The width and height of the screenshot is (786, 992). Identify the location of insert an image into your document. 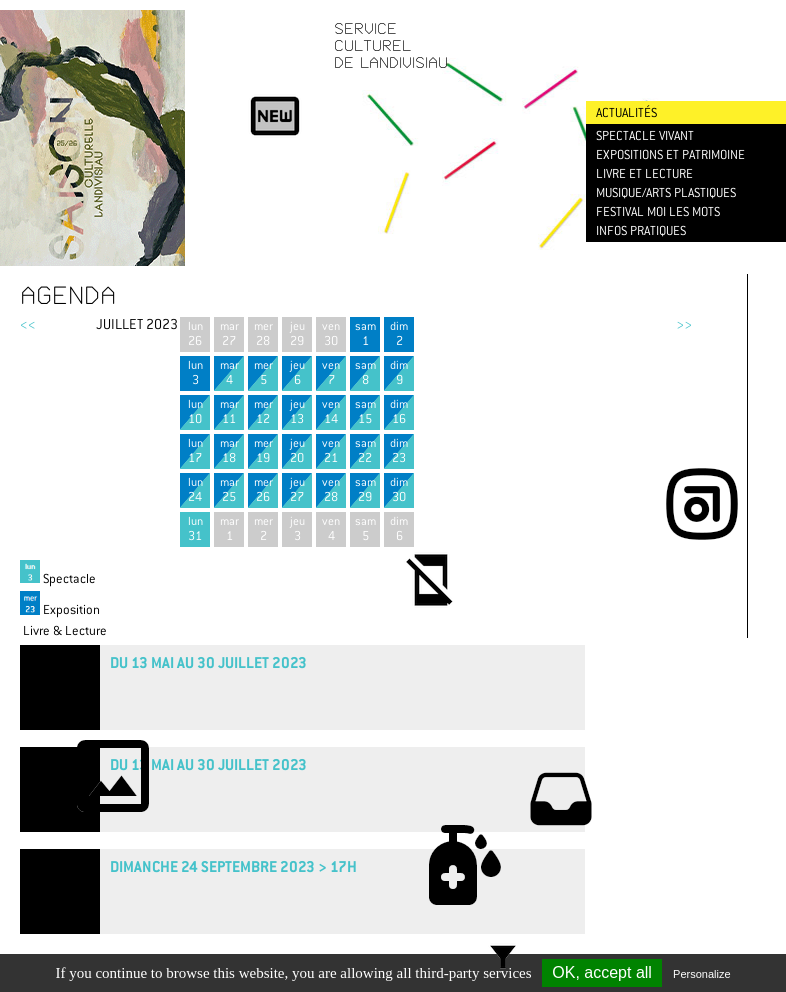
(113, 776).